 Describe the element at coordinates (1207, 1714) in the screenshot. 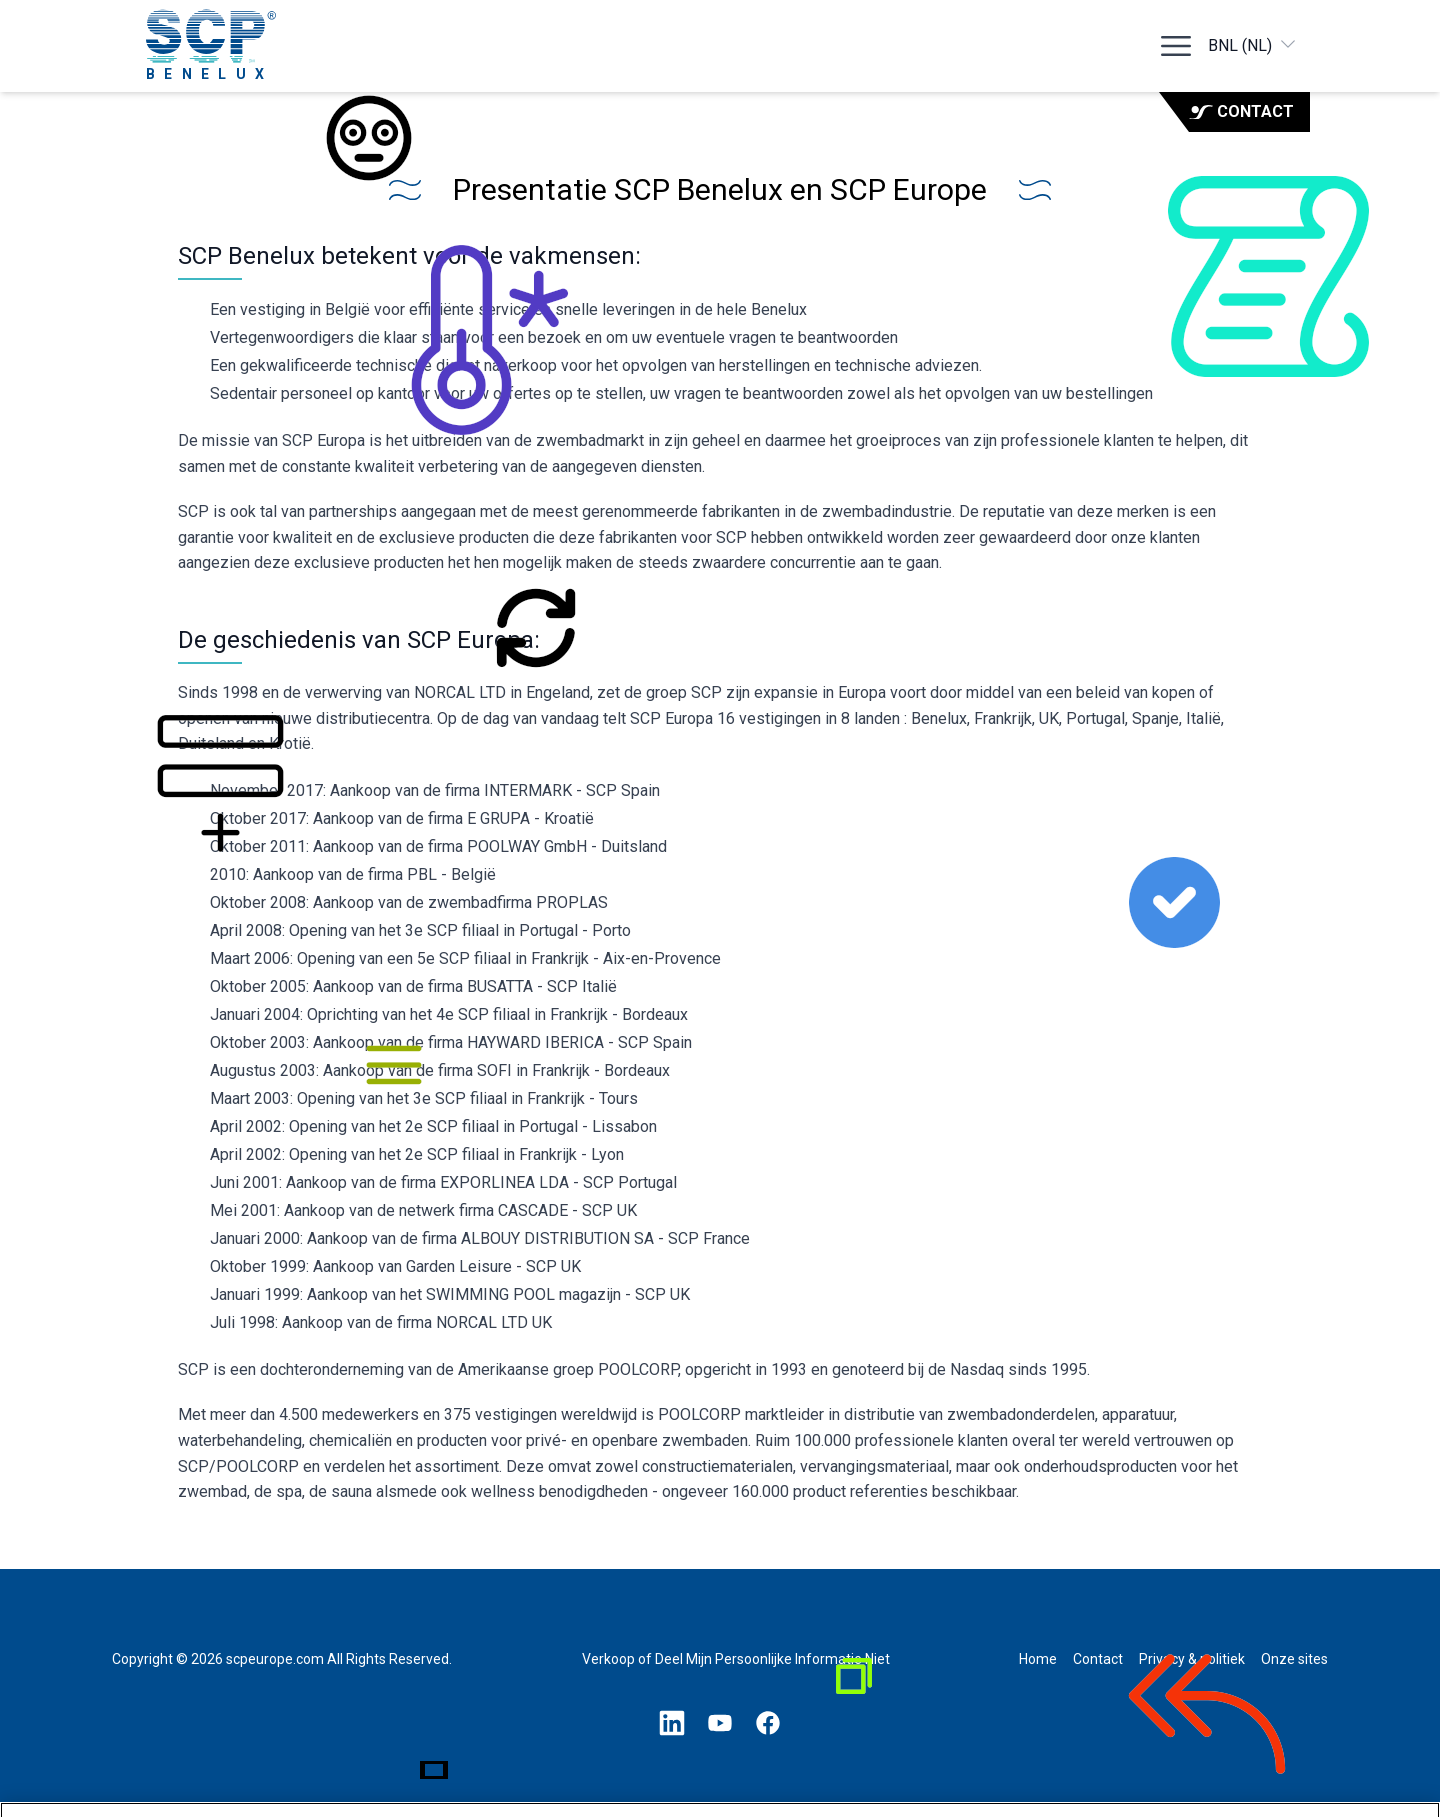

I see `reply all to a message or email` at that location.